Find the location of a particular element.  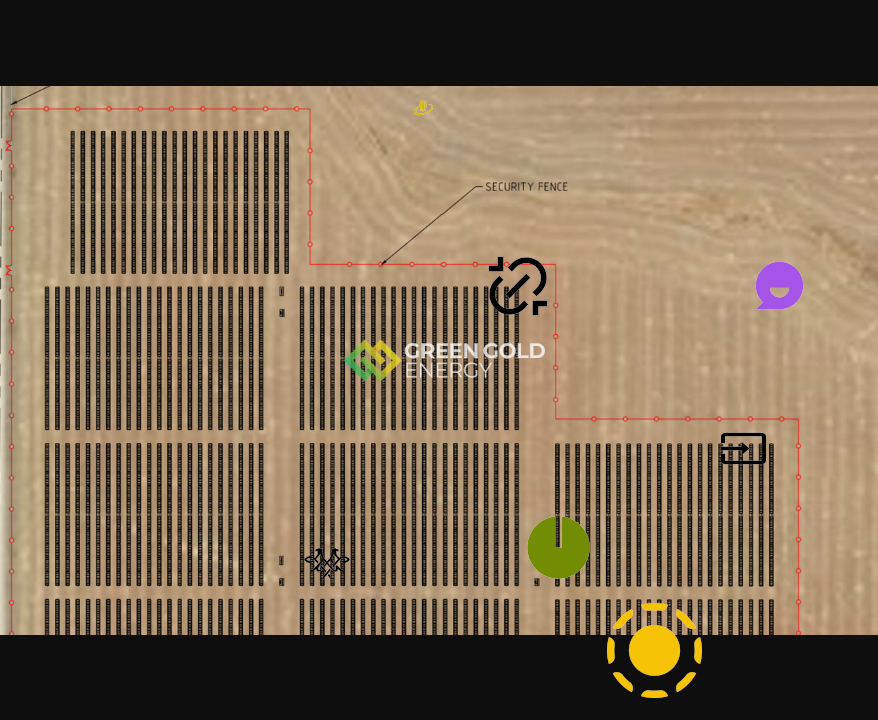

unlink or disconnect a hyperlink is located at coordinates (518, 286).